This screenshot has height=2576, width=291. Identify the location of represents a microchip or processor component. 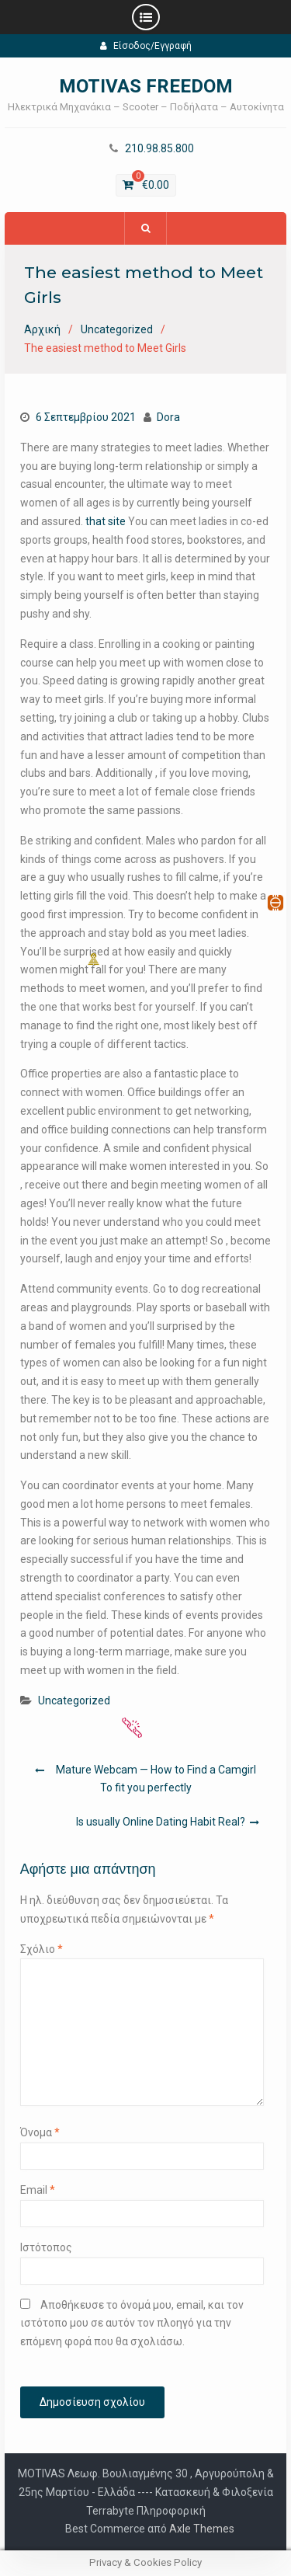
(275, 903).